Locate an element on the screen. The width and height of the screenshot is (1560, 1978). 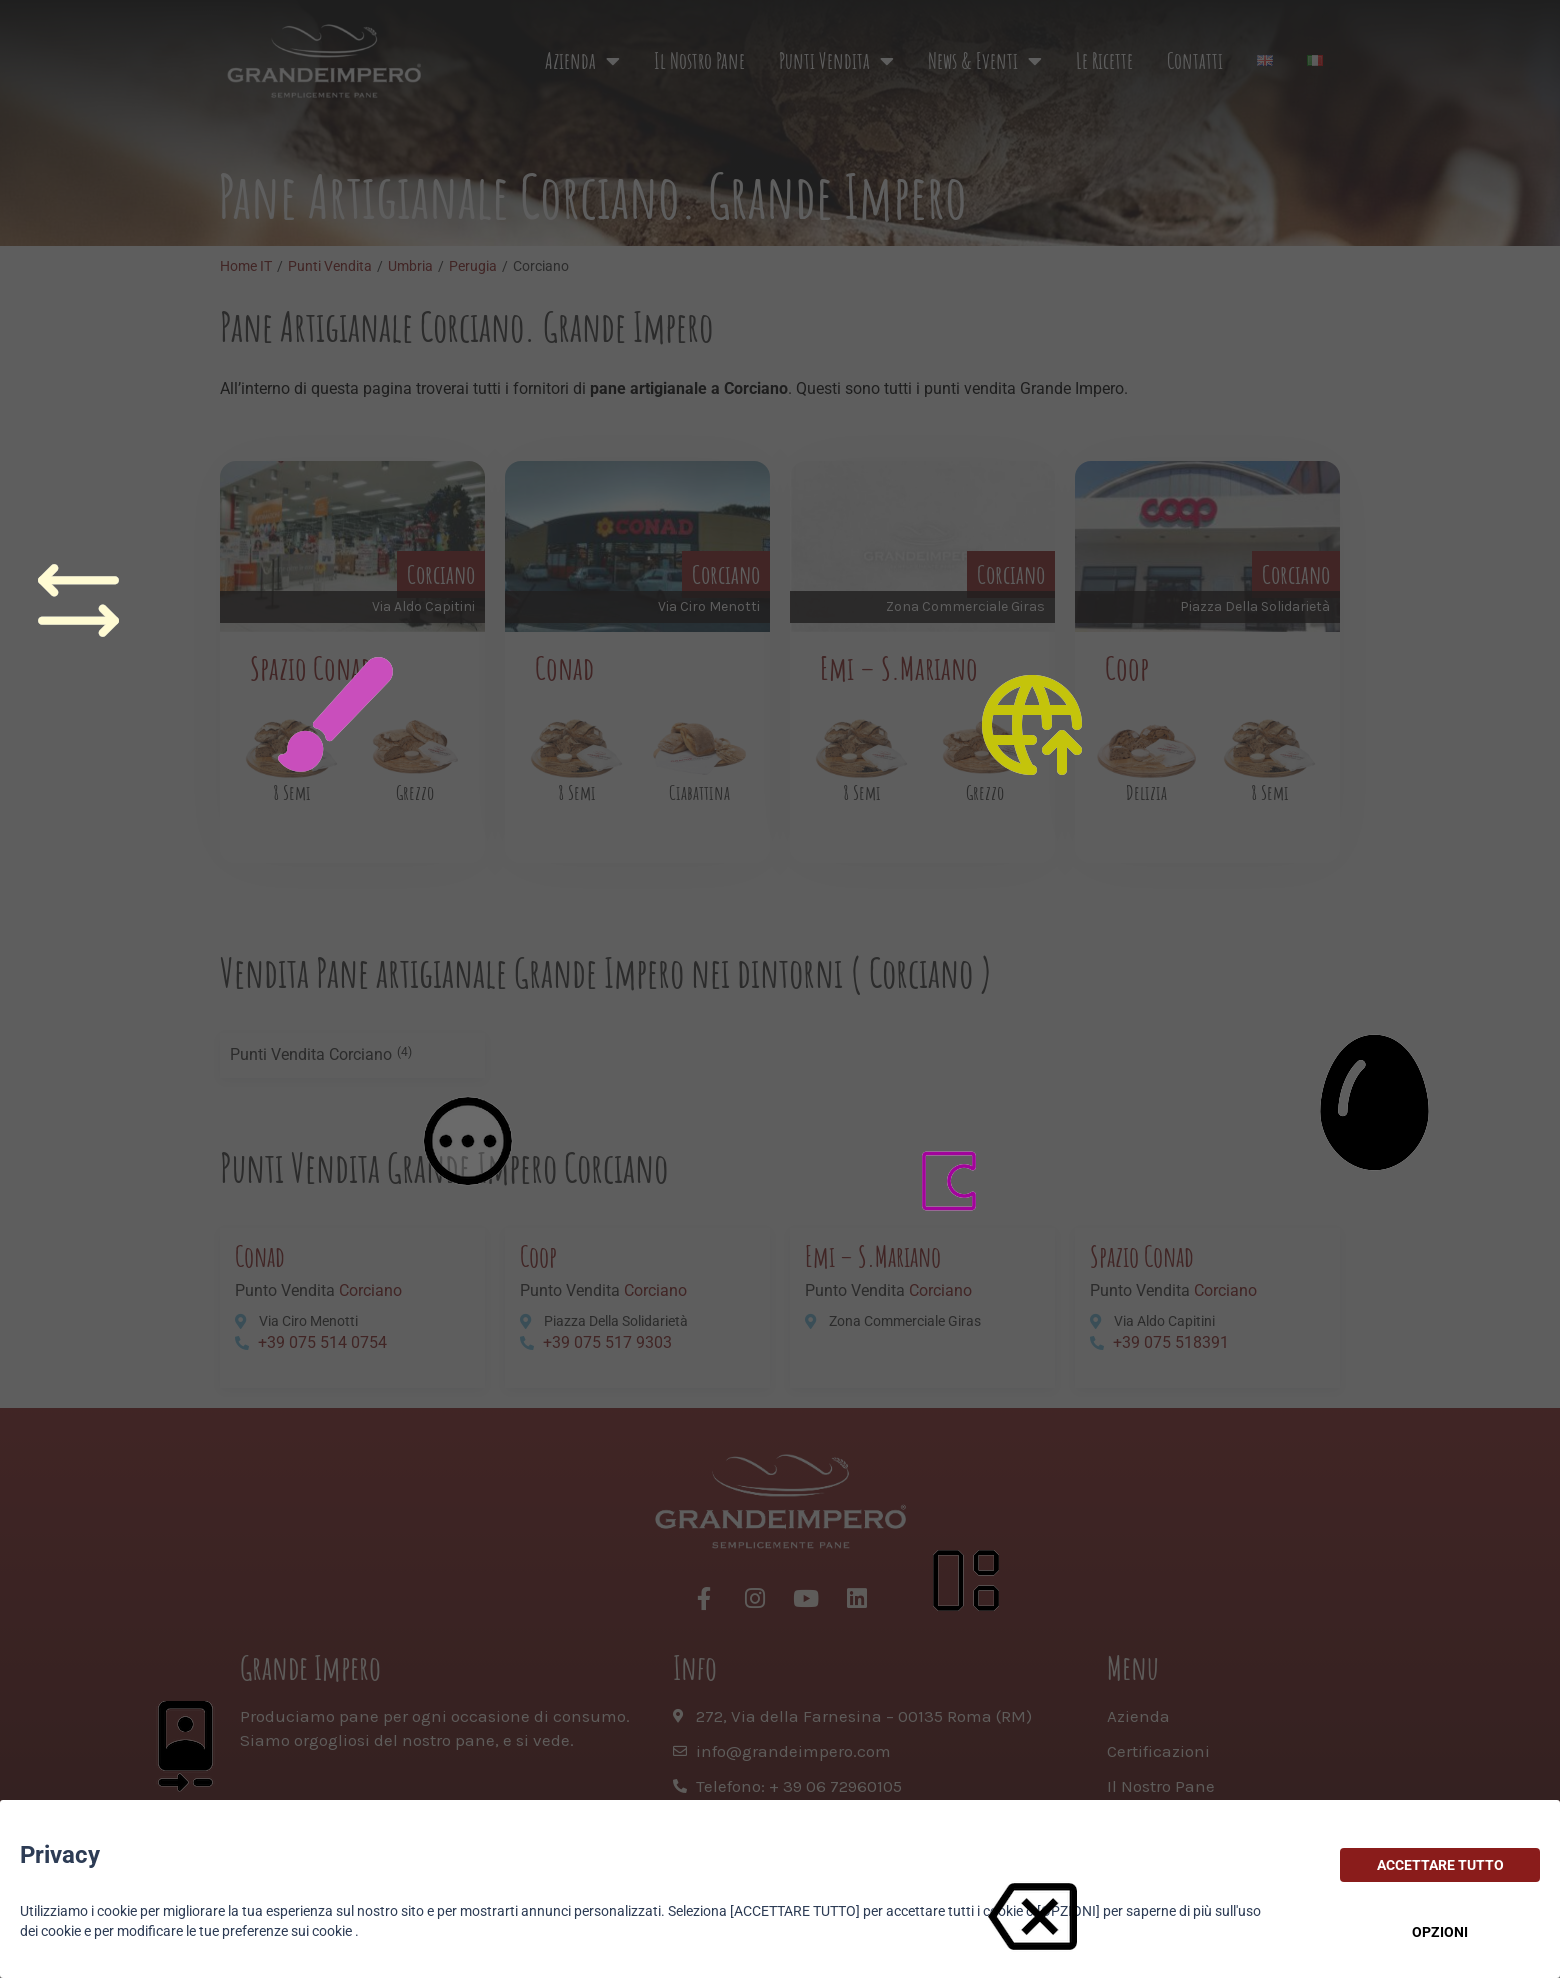
swap or exchange items is located at coordinates (78, 600).